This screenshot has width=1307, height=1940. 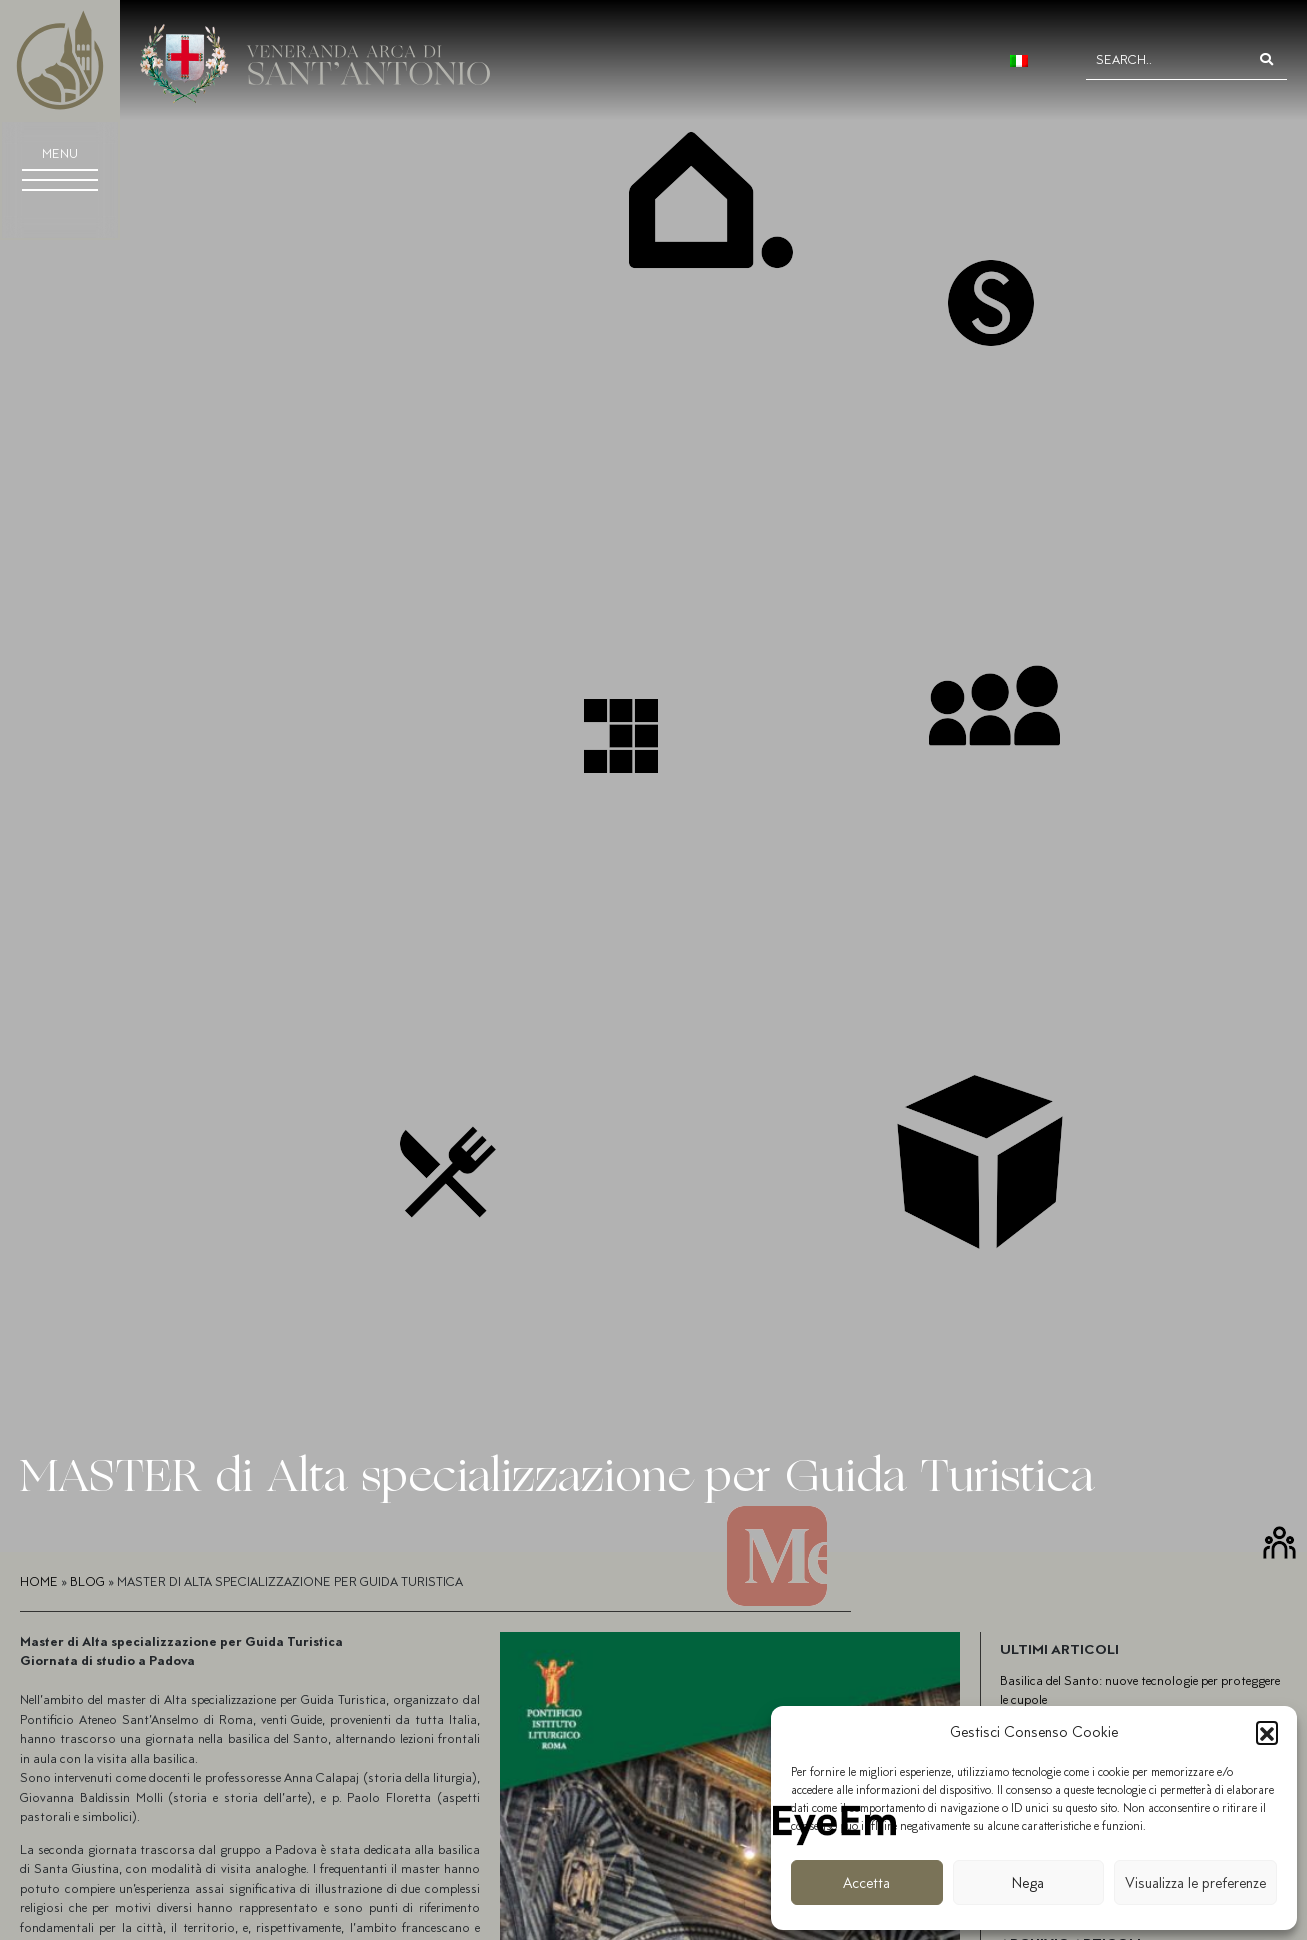 I want to click on open the mealie recipe manager app, so click(x=448, y=1172).